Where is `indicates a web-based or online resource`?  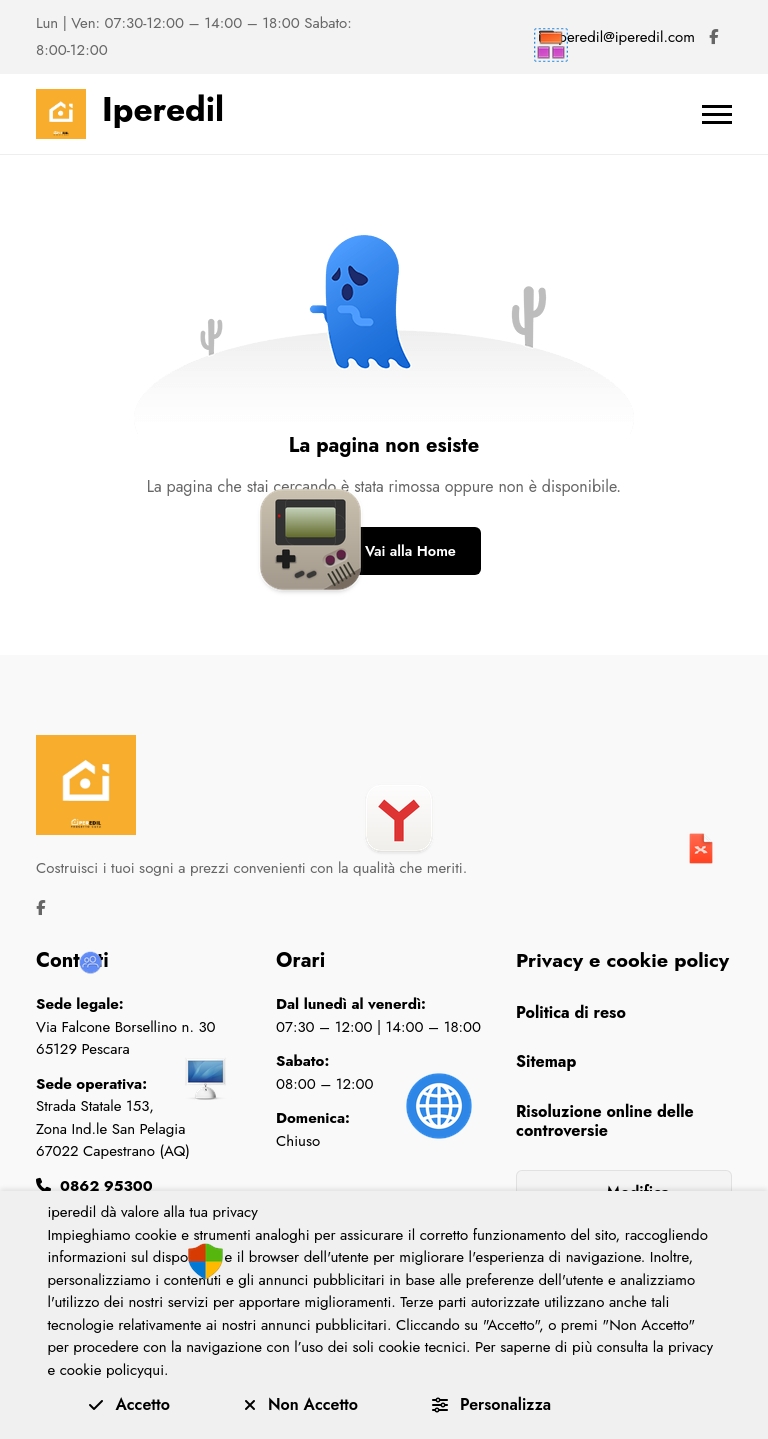
indicates a web-based or online resource is located at coordinates (439, 1106).